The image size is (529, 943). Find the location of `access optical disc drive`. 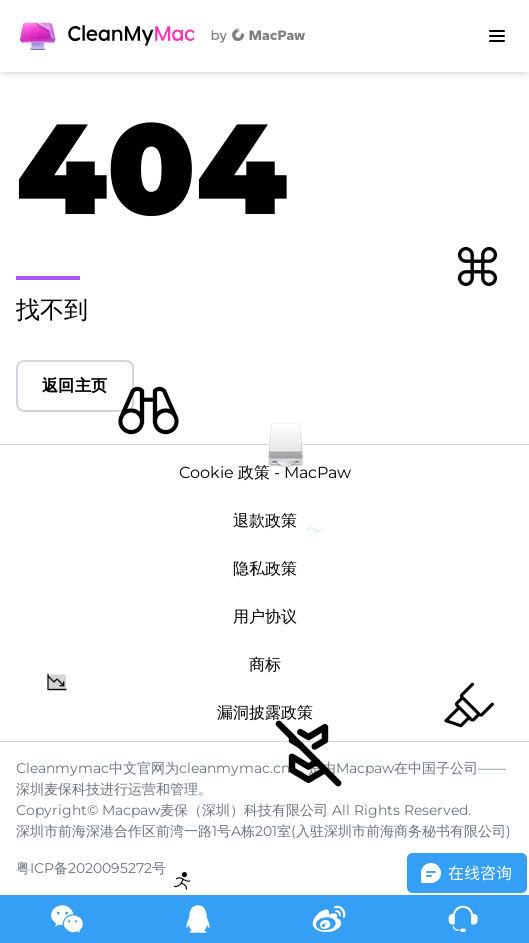

access optical disc drive is located at coordinates (284, 445).